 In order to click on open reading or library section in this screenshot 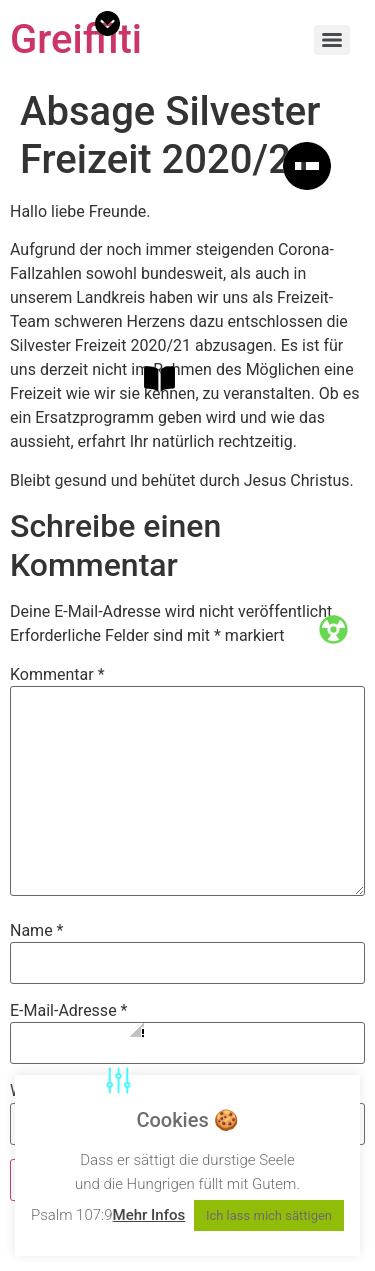, I will do `click(159, 379)`.